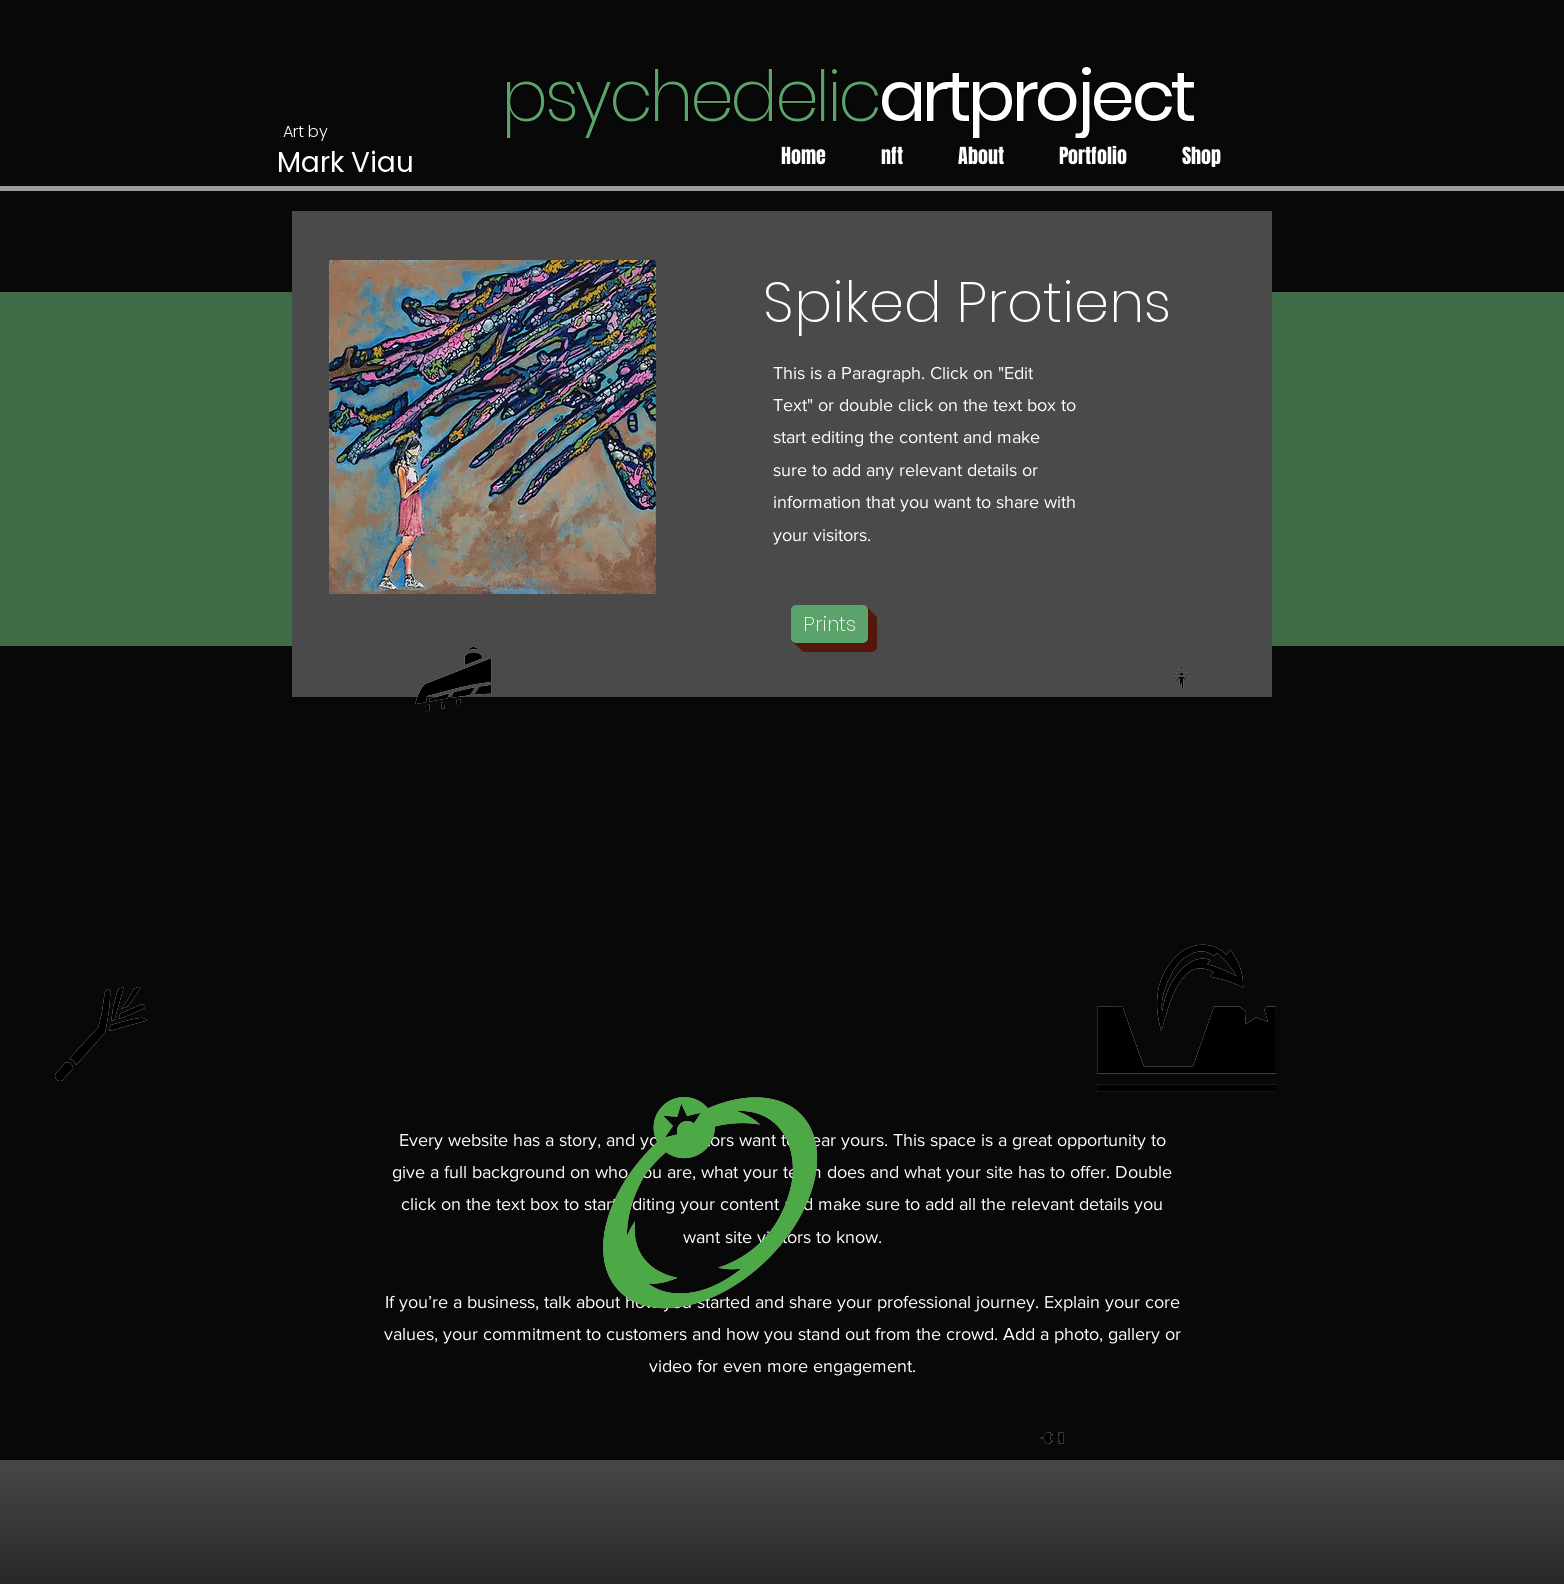  What do you see at coordinates (453, 680) in the screenshot?
I see `access flight or travel features` at bounding box center [453, 680].